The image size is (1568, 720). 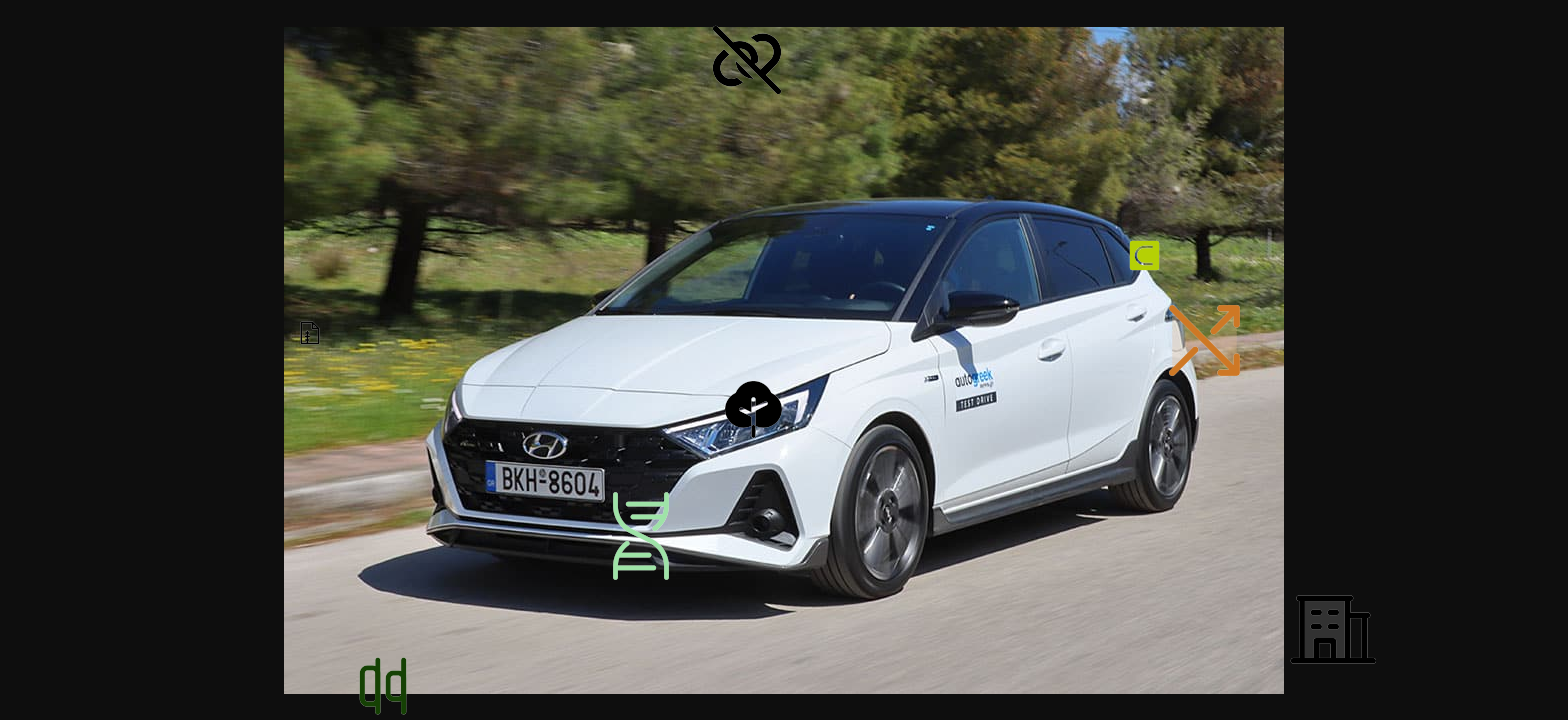 What do you see at coordinates (1330, 629) in the screenshot?
I see `view office or workplace location` at bounding box center [1330, 629].